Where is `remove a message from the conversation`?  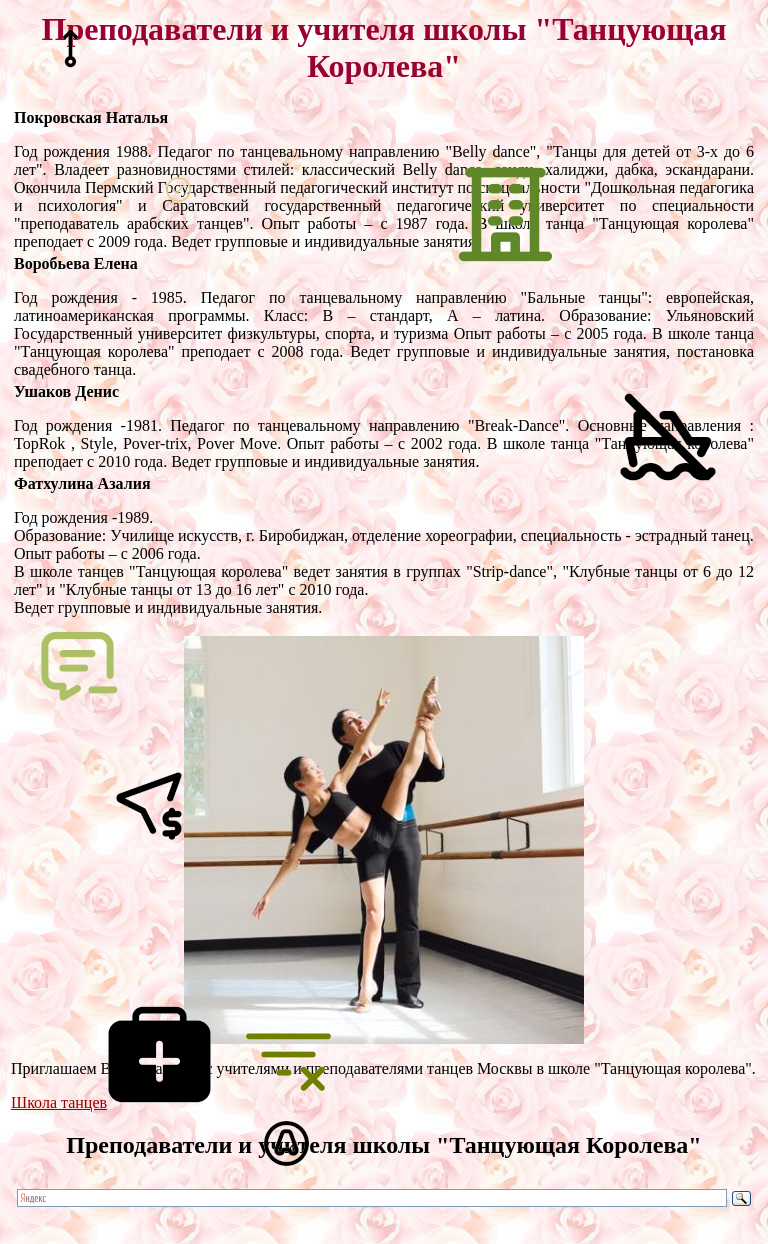
remove a message from the conversation is located at coordinates (77, 664).